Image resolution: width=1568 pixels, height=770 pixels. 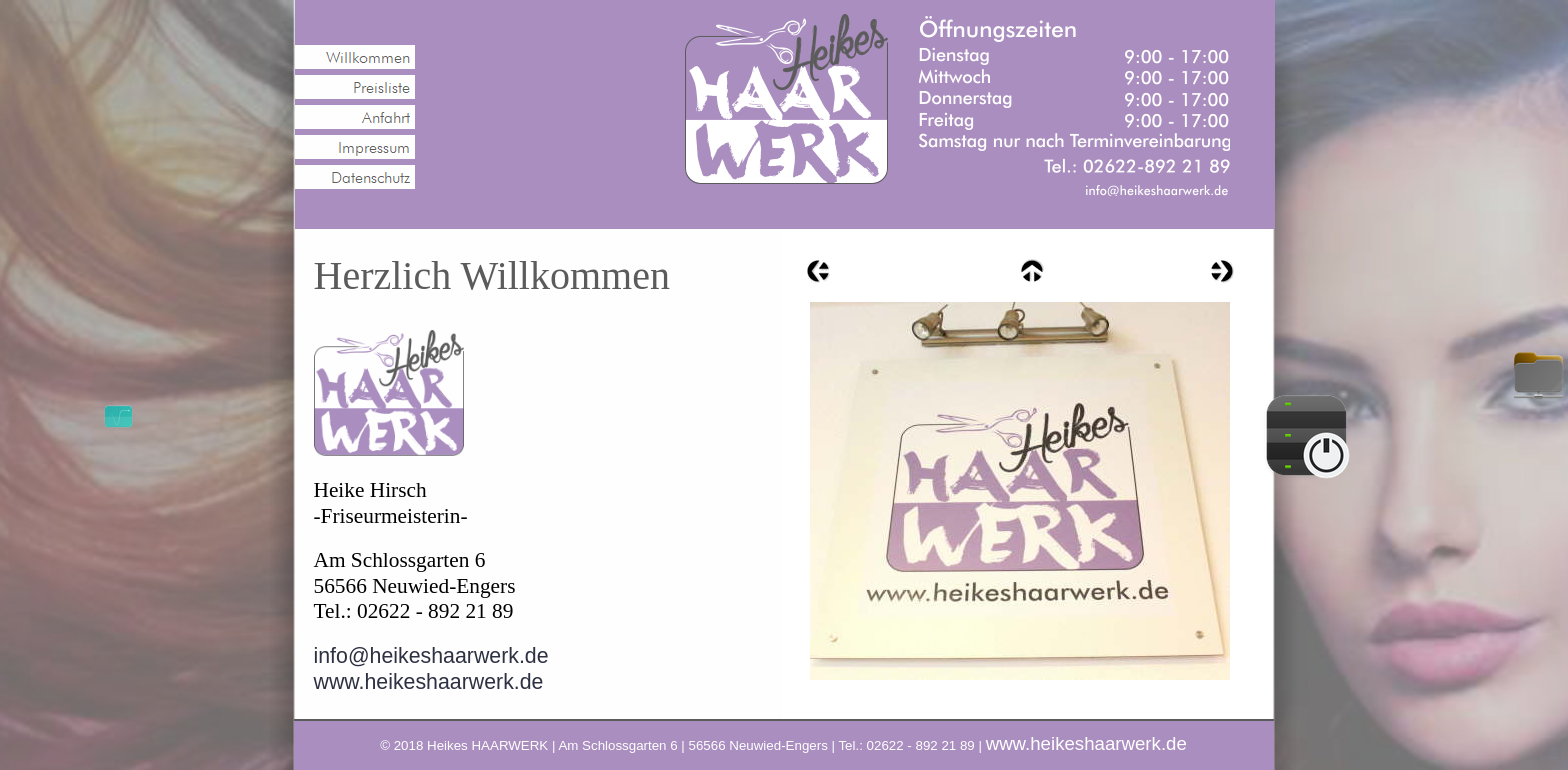 What do you see at coordinates (1538, 374) in the screenshot?
I see `access files stored on a remote server` at bounding box center [1538, 374].